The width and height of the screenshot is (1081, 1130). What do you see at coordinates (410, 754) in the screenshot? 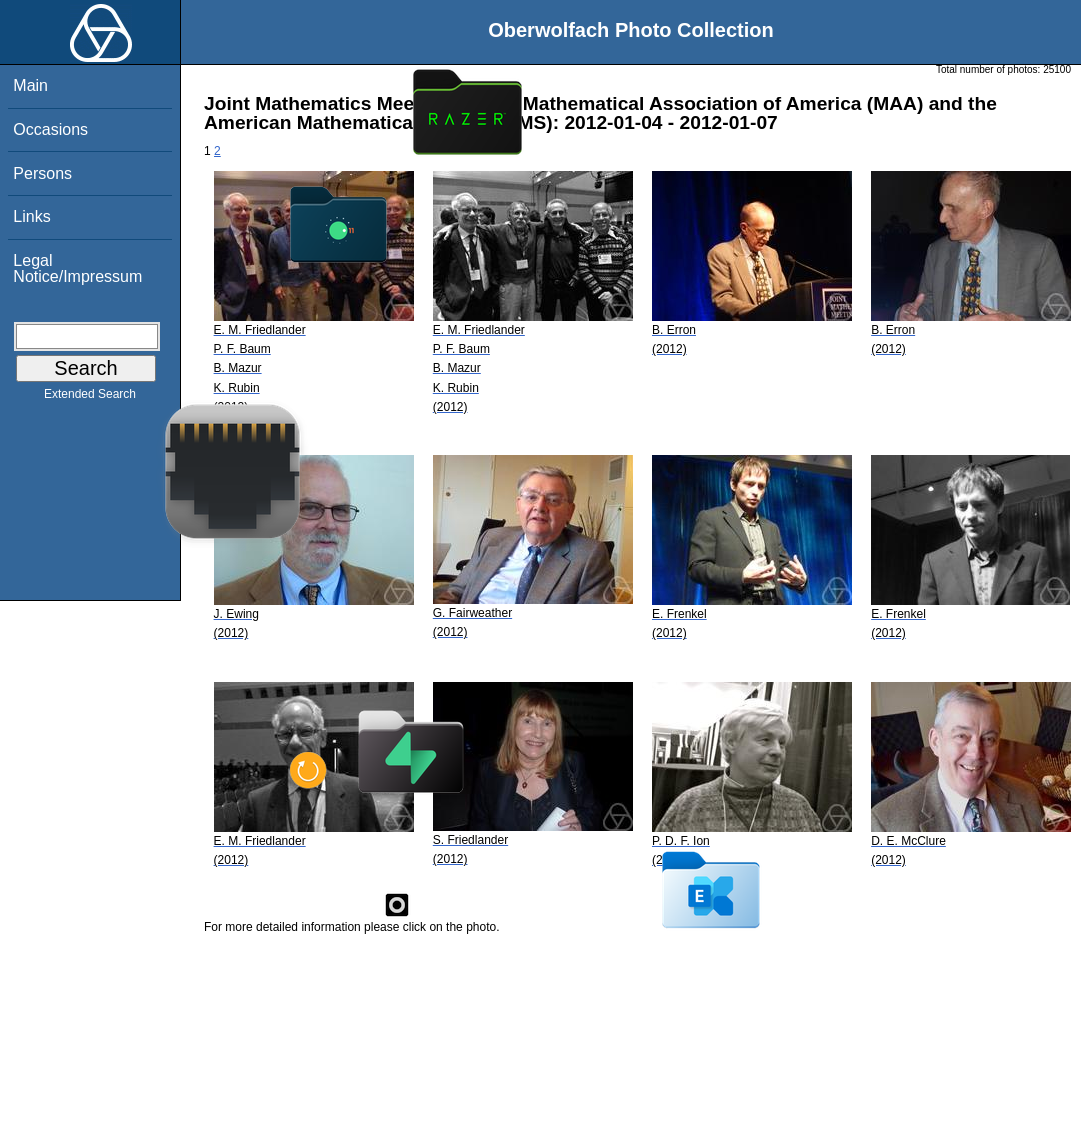
I see `open supabase project folder` at bounding box center [410, 754].